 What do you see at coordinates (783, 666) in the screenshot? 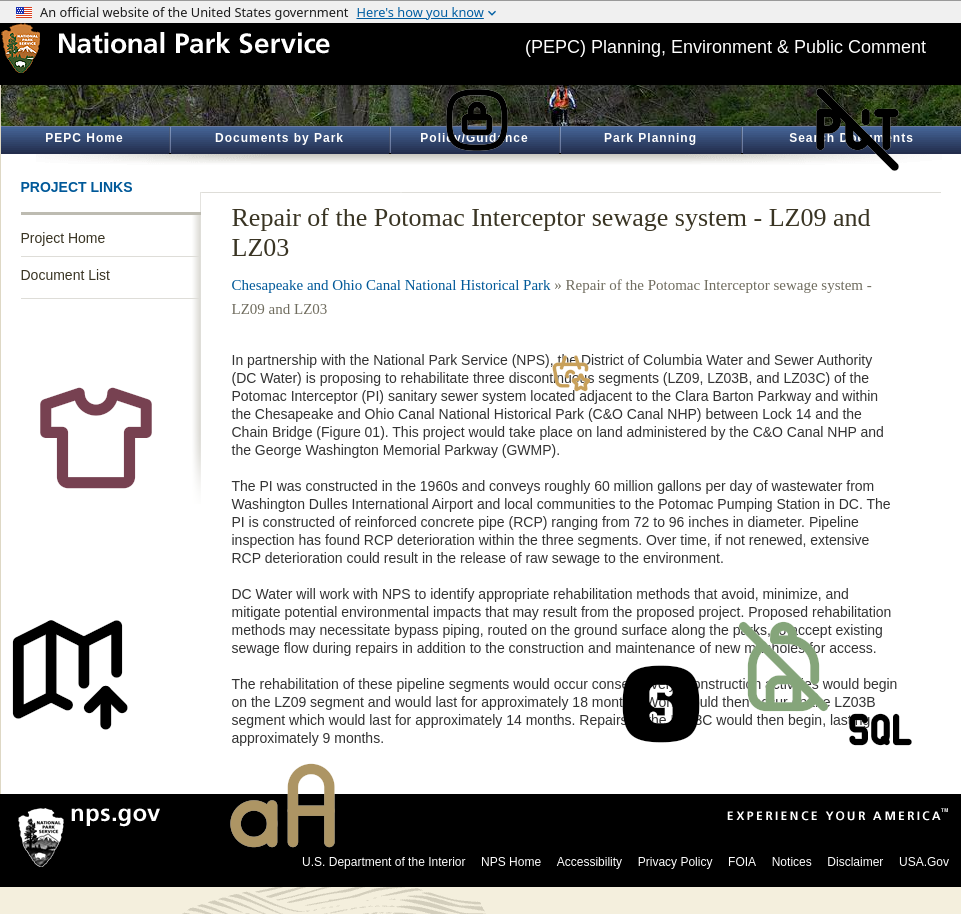
I see `no backpack allowed` at bounding box center [783, 666].